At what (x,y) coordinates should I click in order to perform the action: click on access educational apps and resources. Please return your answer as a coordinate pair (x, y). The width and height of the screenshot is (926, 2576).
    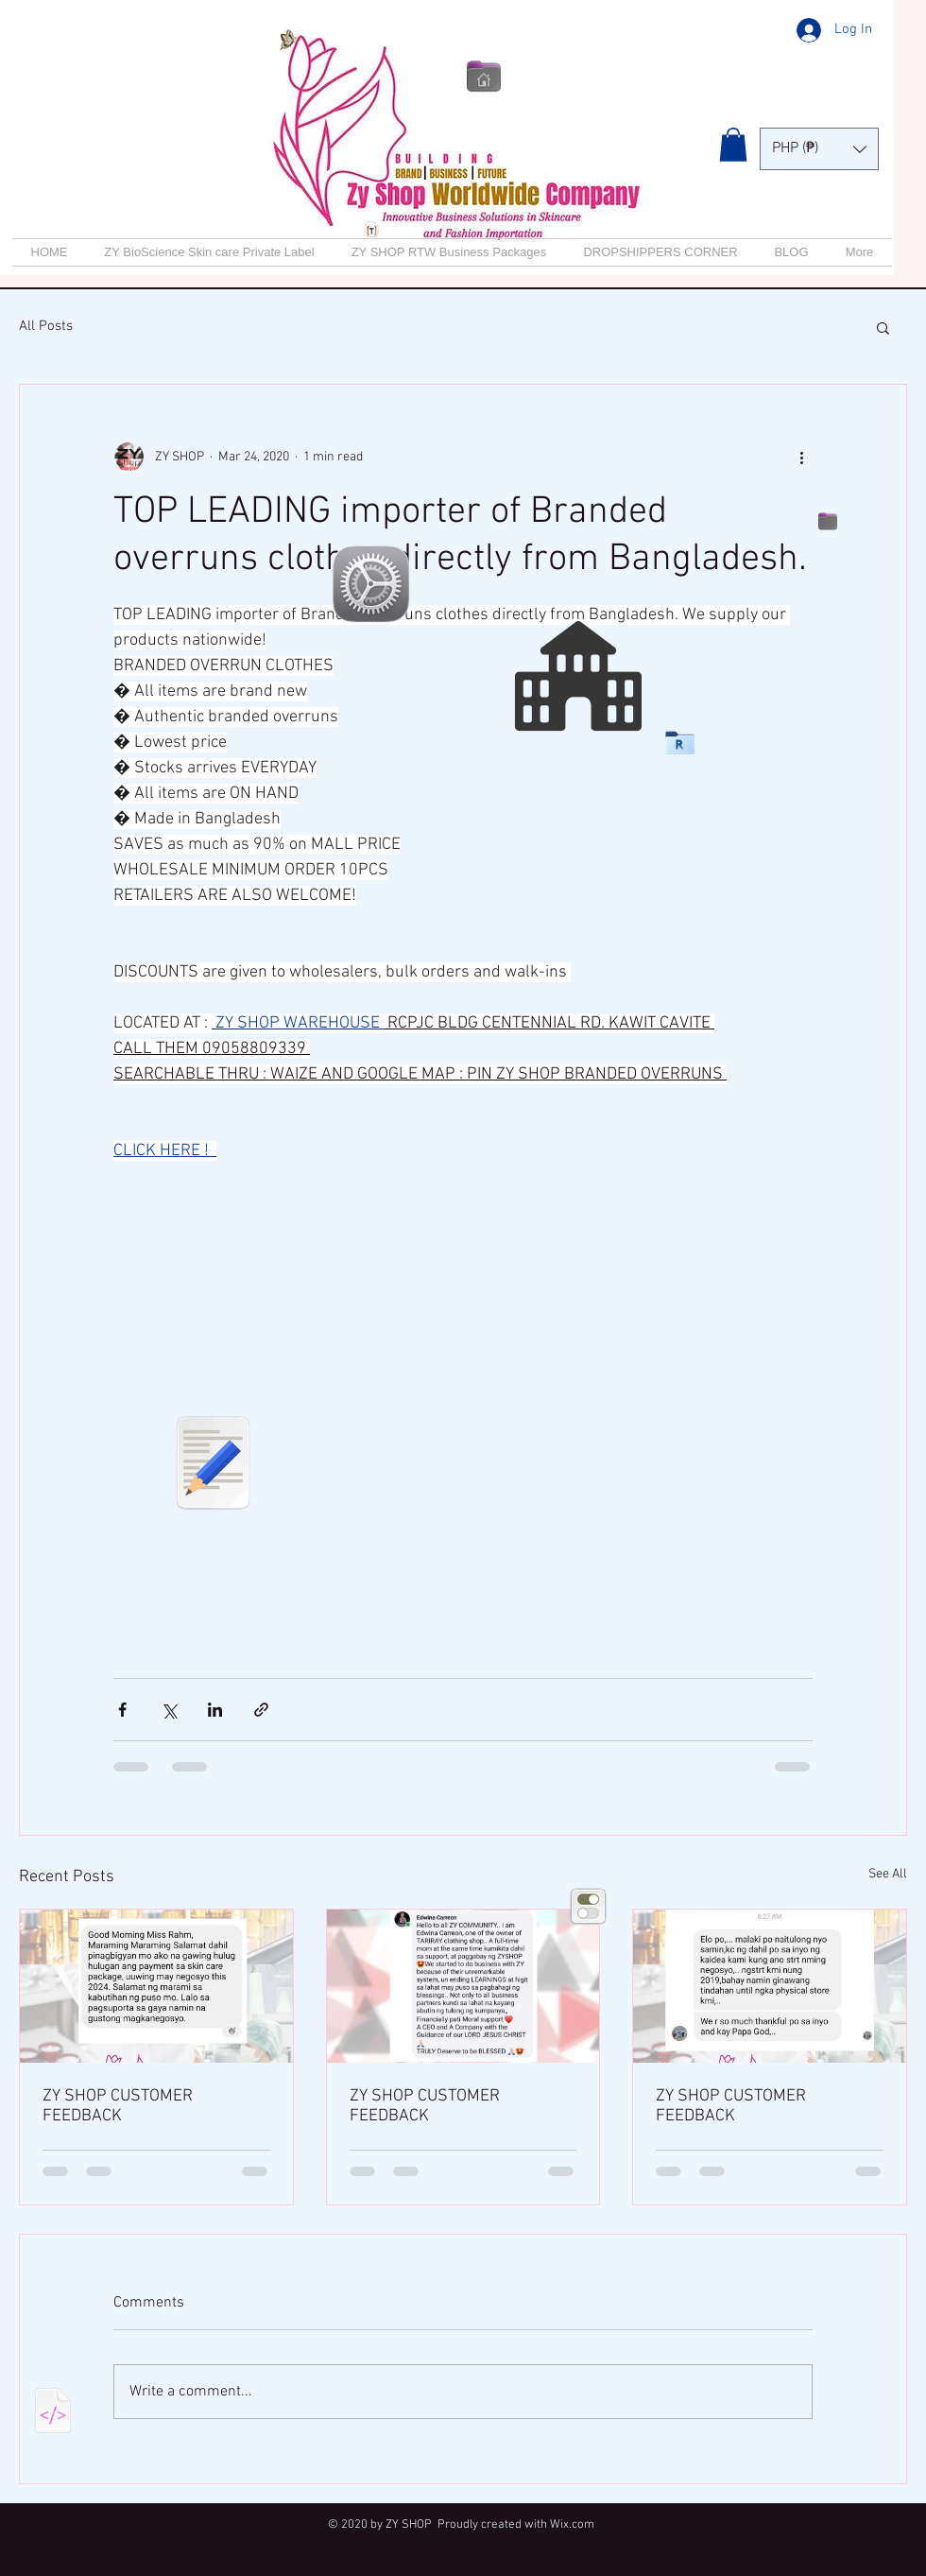
    Looking at the image, I should click on (574, 680).